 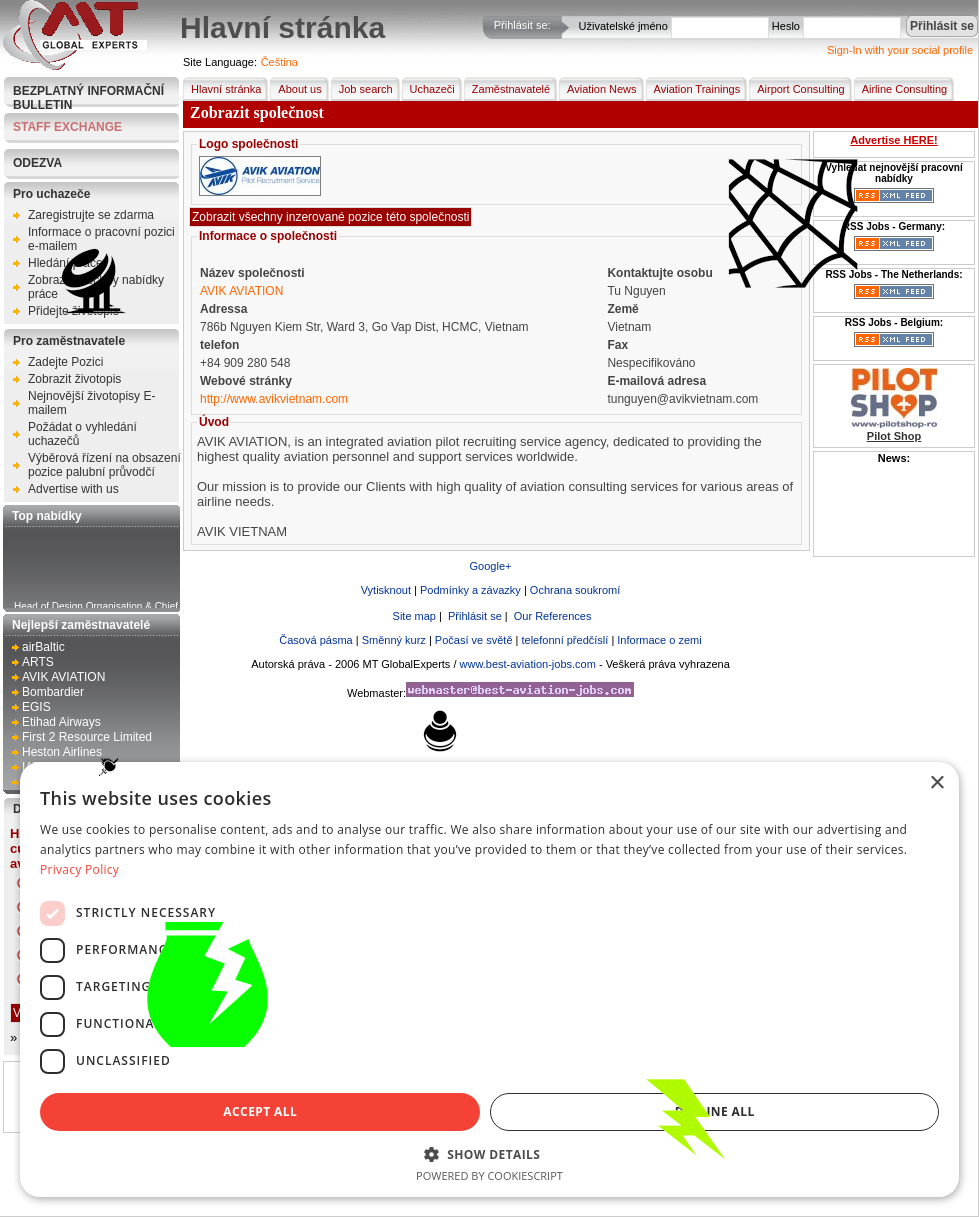 What do you see at coordinates (440, 731) in the screenshot?
I see `browse or purchase fragrances` at bounding box center [440, 731].